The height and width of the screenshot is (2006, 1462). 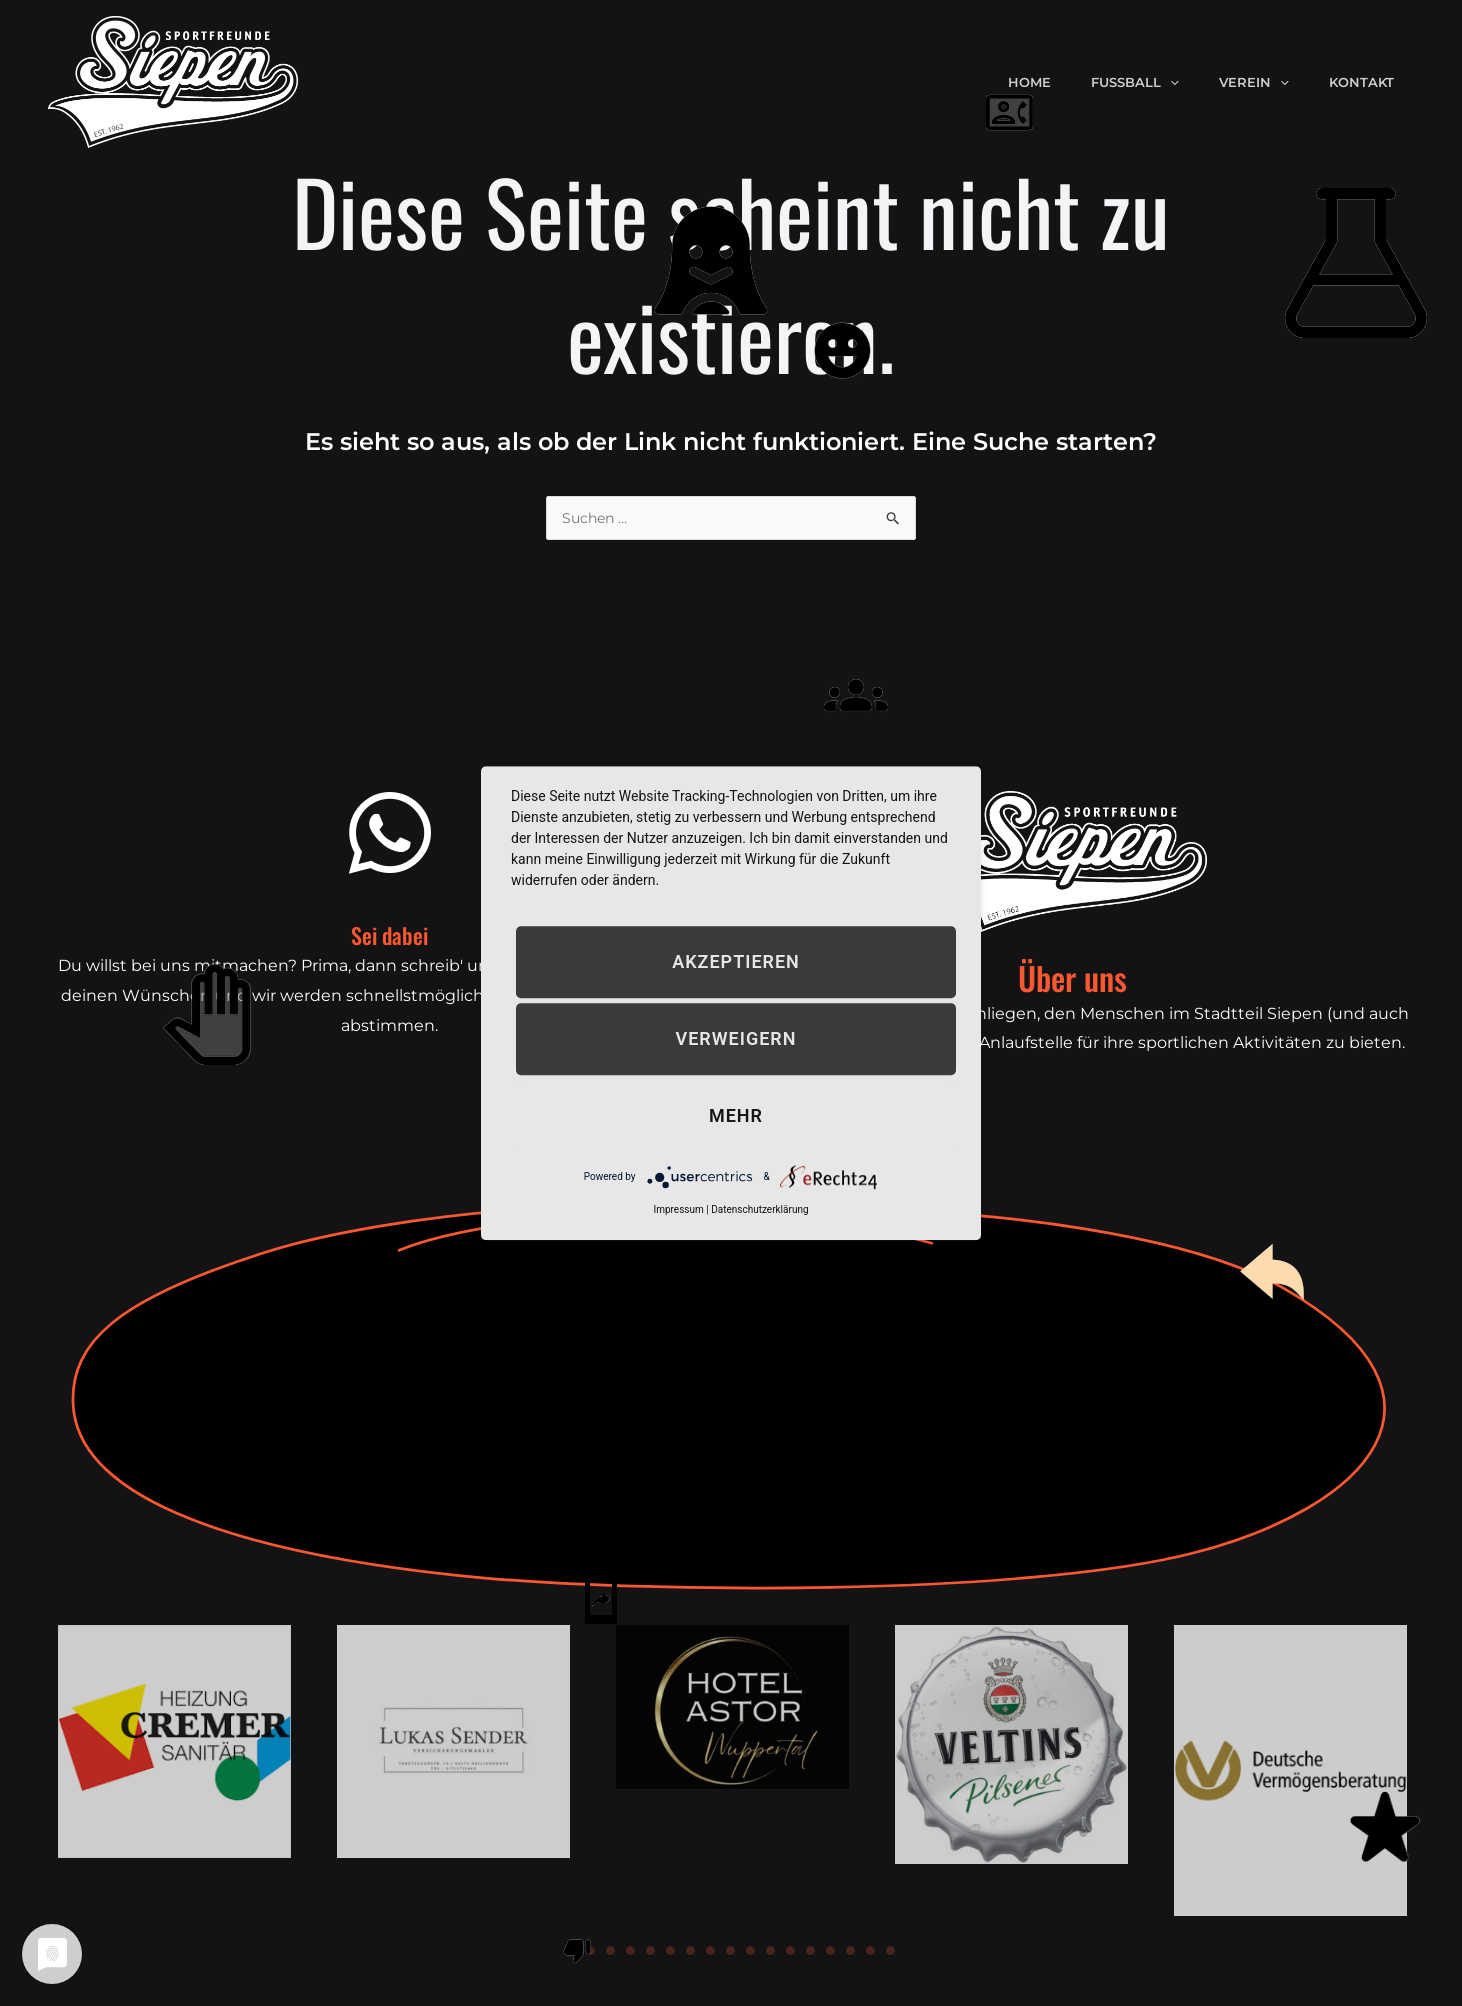 What do you see at coordinates (856, 695) in the screenshot?
I see `view or manage groups` at bounding box center [856, 695].